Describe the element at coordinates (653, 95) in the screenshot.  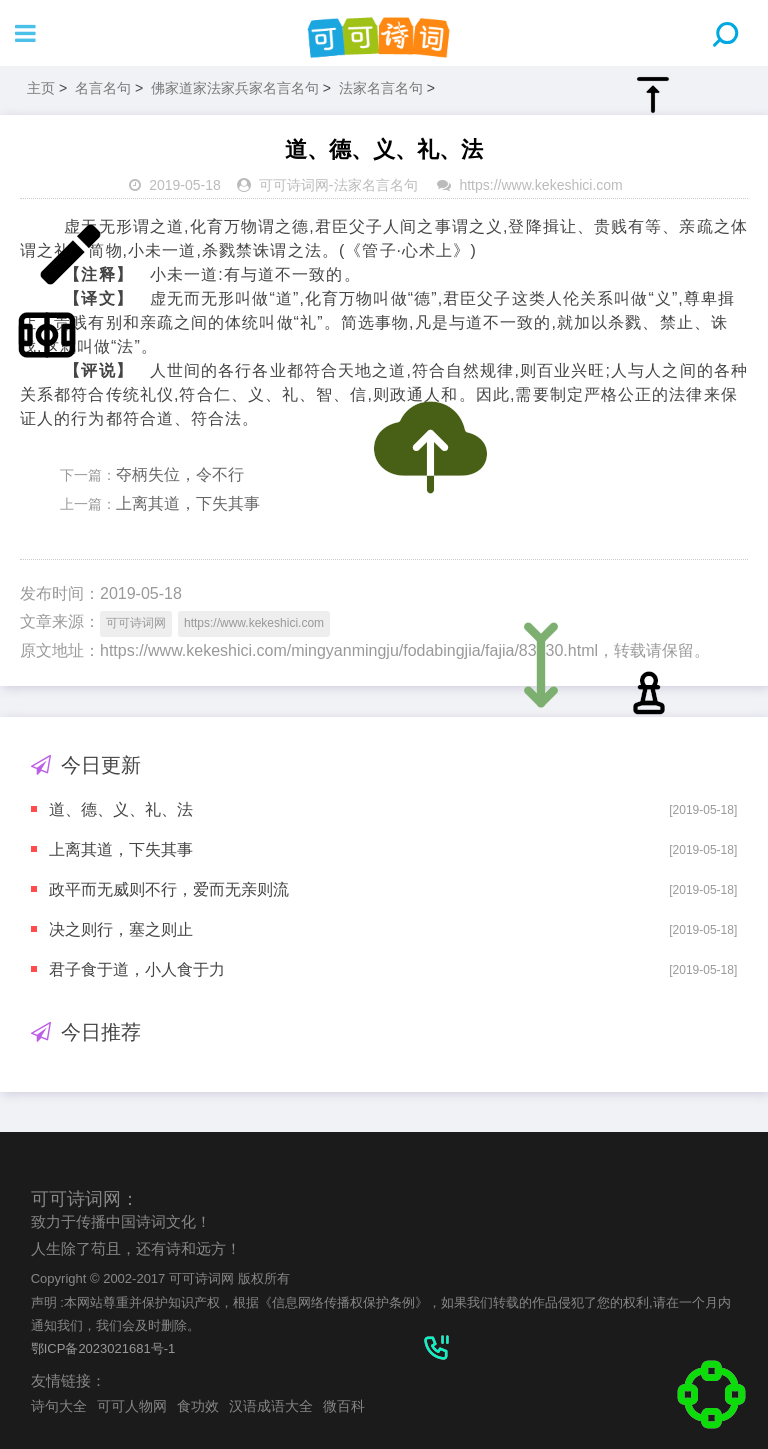
I see `align content to the top` at that location.